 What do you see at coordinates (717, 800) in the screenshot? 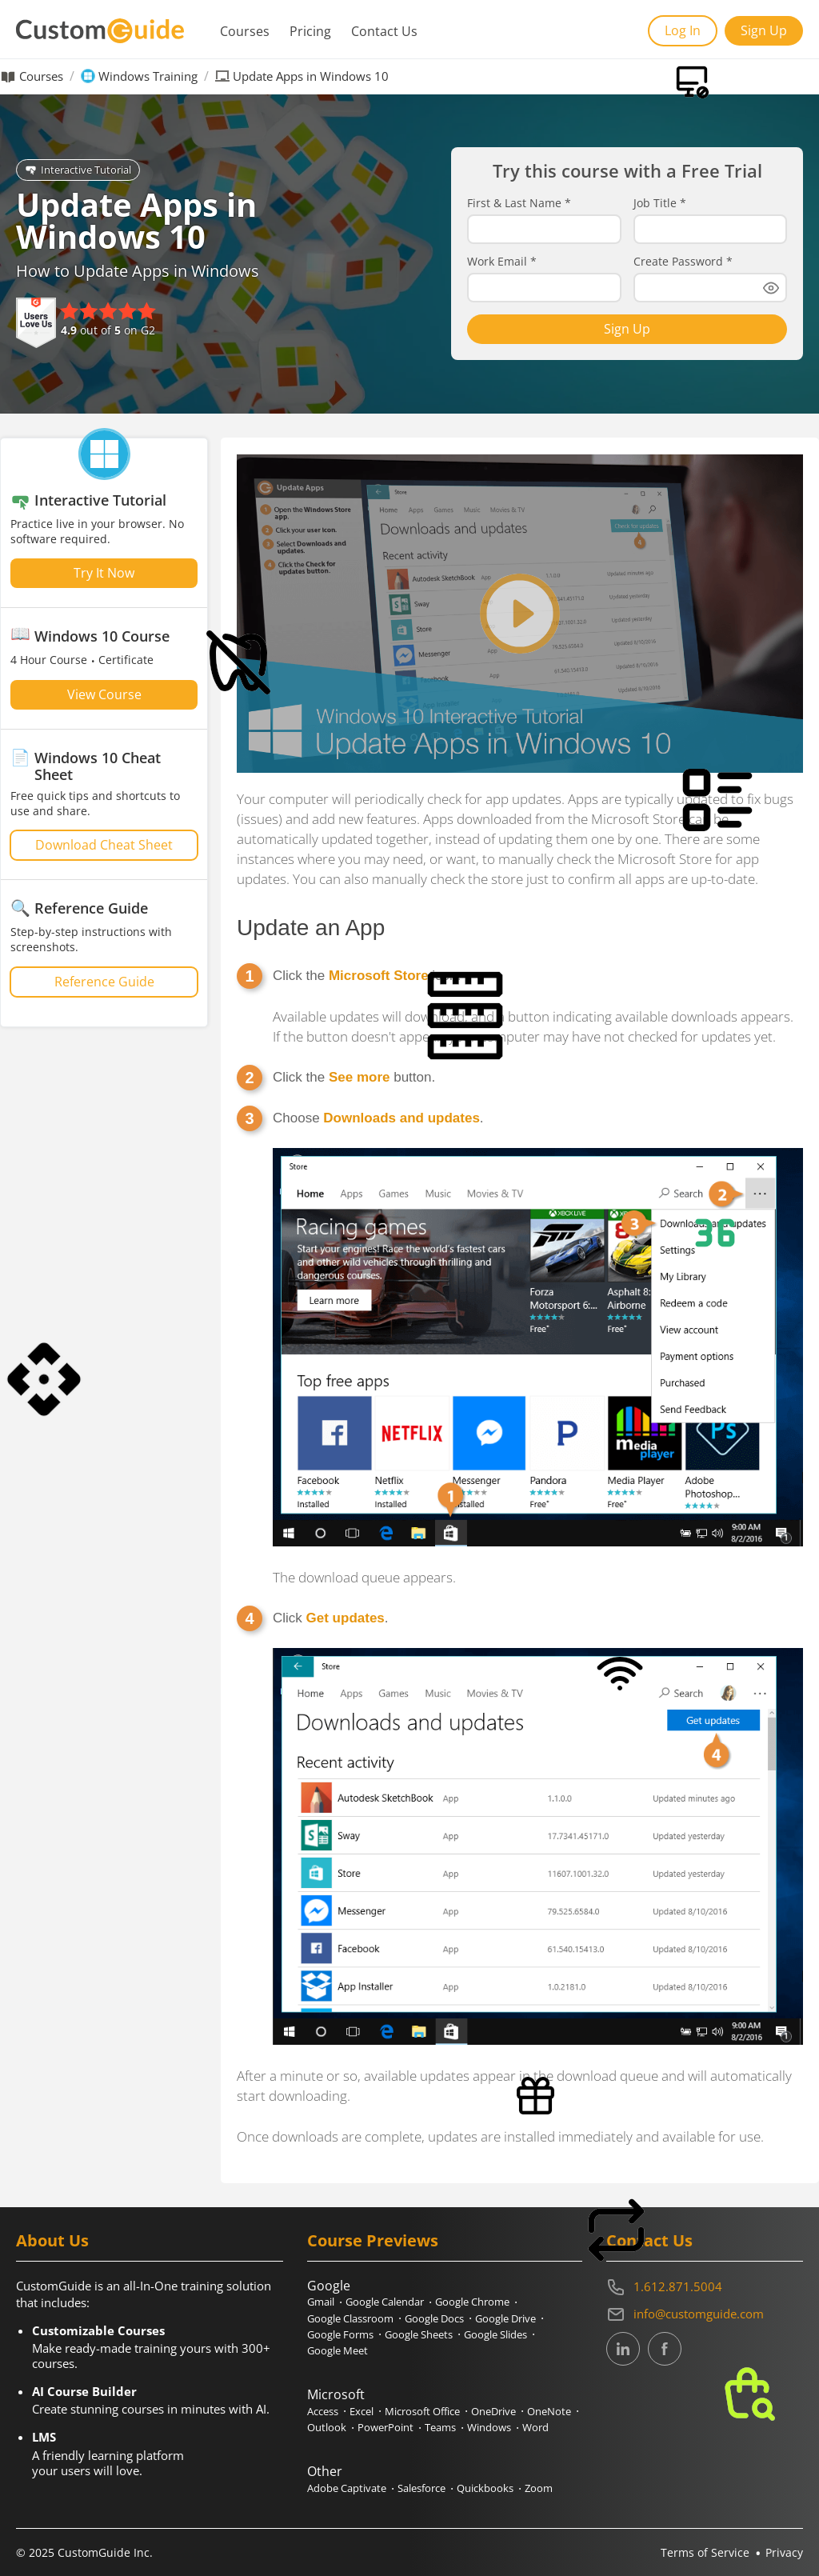
I see `view detailed list items` at bounding box center [717, 800].